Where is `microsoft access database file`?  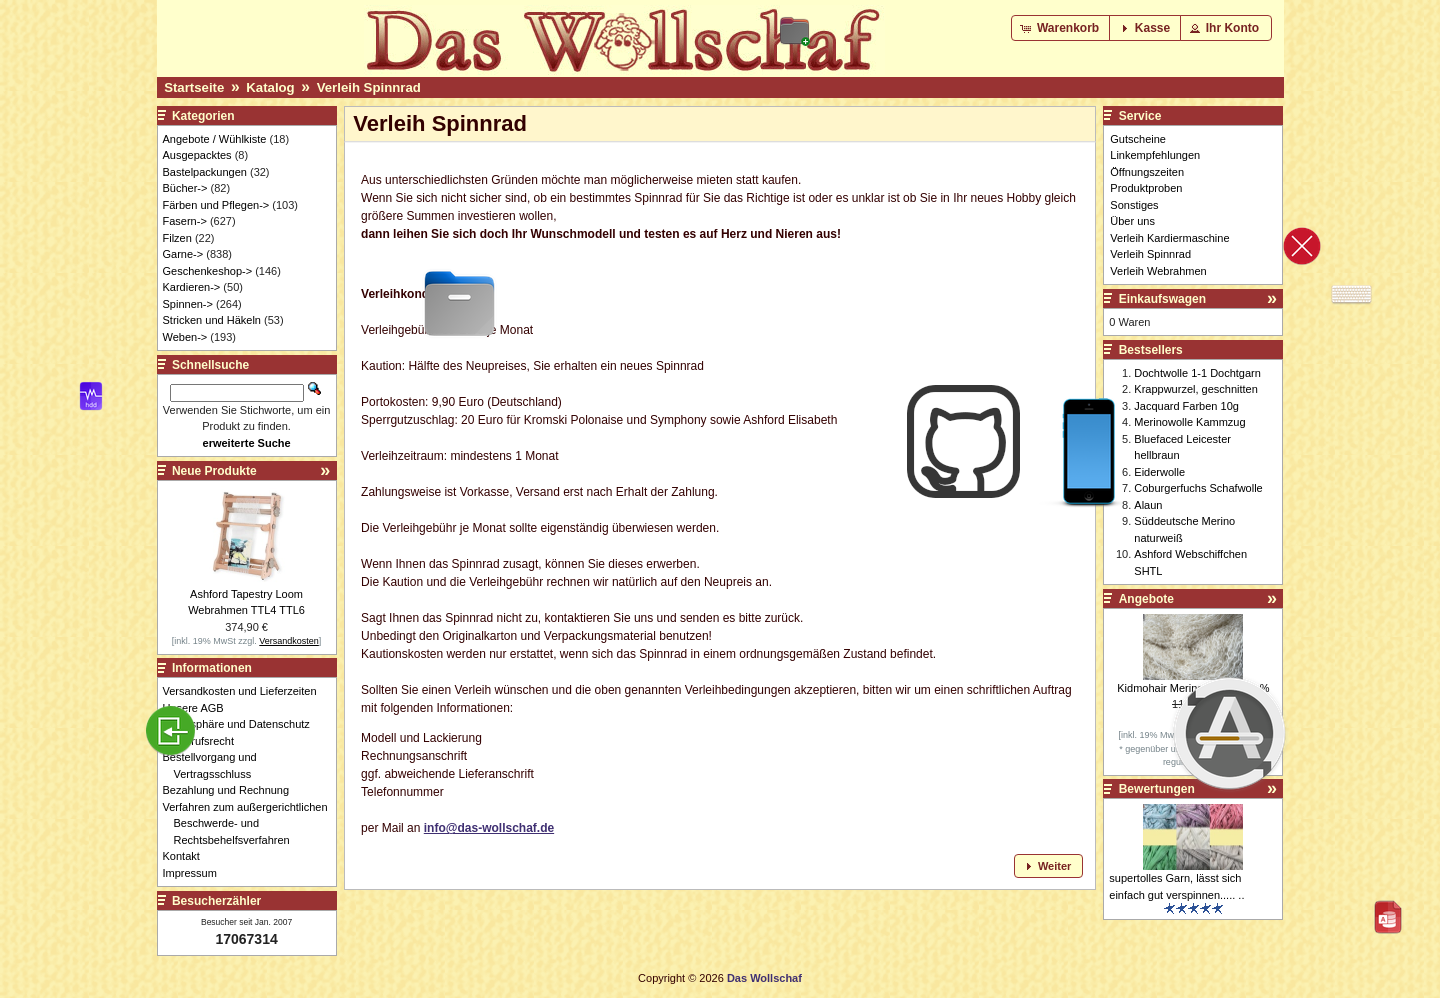 microsoft access database file is located at coordinates (1388, 917).